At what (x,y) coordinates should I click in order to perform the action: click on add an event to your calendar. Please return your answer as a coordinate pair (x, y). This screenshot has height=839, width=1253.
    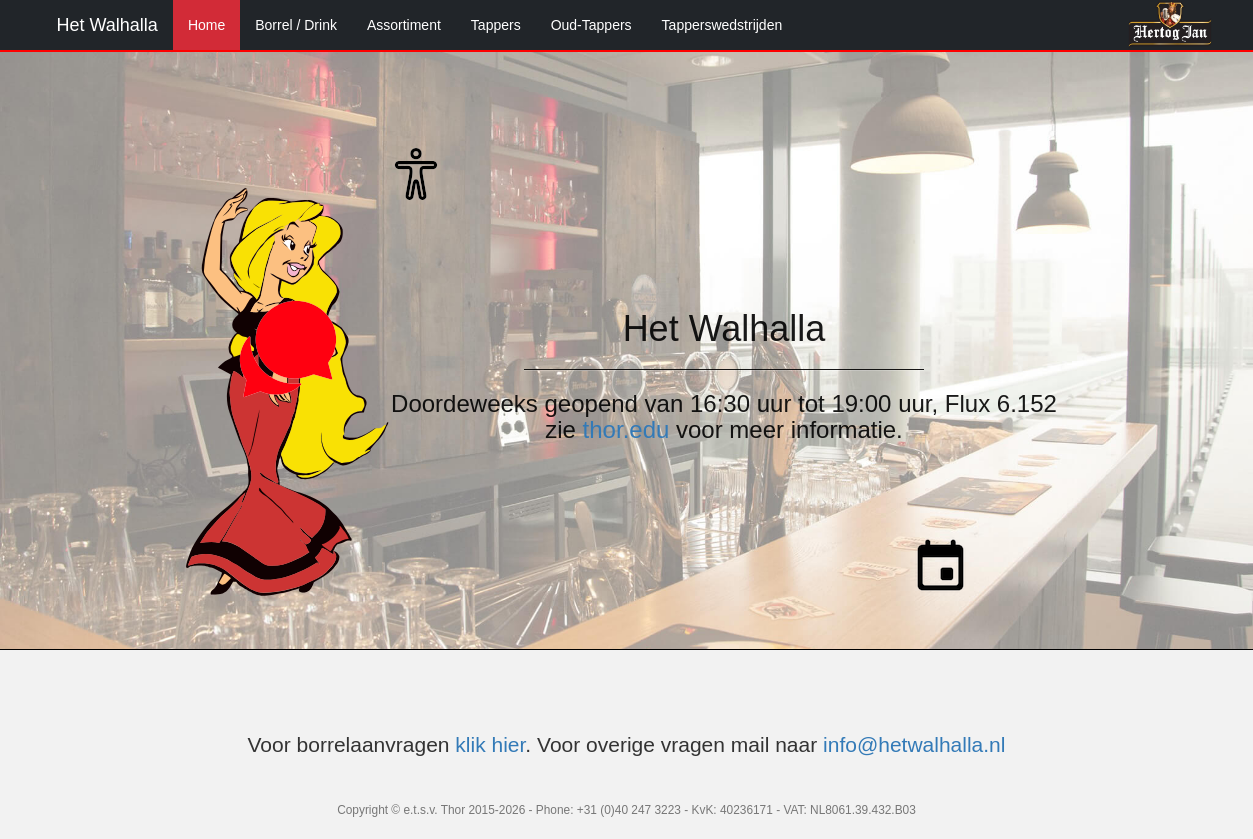
    Looking at the image, I should click on (940, 567).